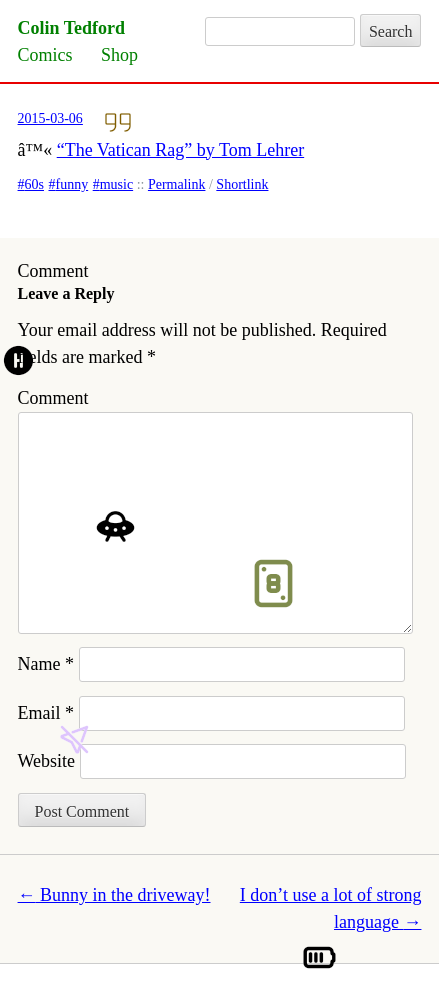 The height and width of the screenshot is (991, 439). What do you see at coordinates (115, 526) in the screenshot?
I see `access sci-fi or space-themed content` at bounding box center [115, 526].